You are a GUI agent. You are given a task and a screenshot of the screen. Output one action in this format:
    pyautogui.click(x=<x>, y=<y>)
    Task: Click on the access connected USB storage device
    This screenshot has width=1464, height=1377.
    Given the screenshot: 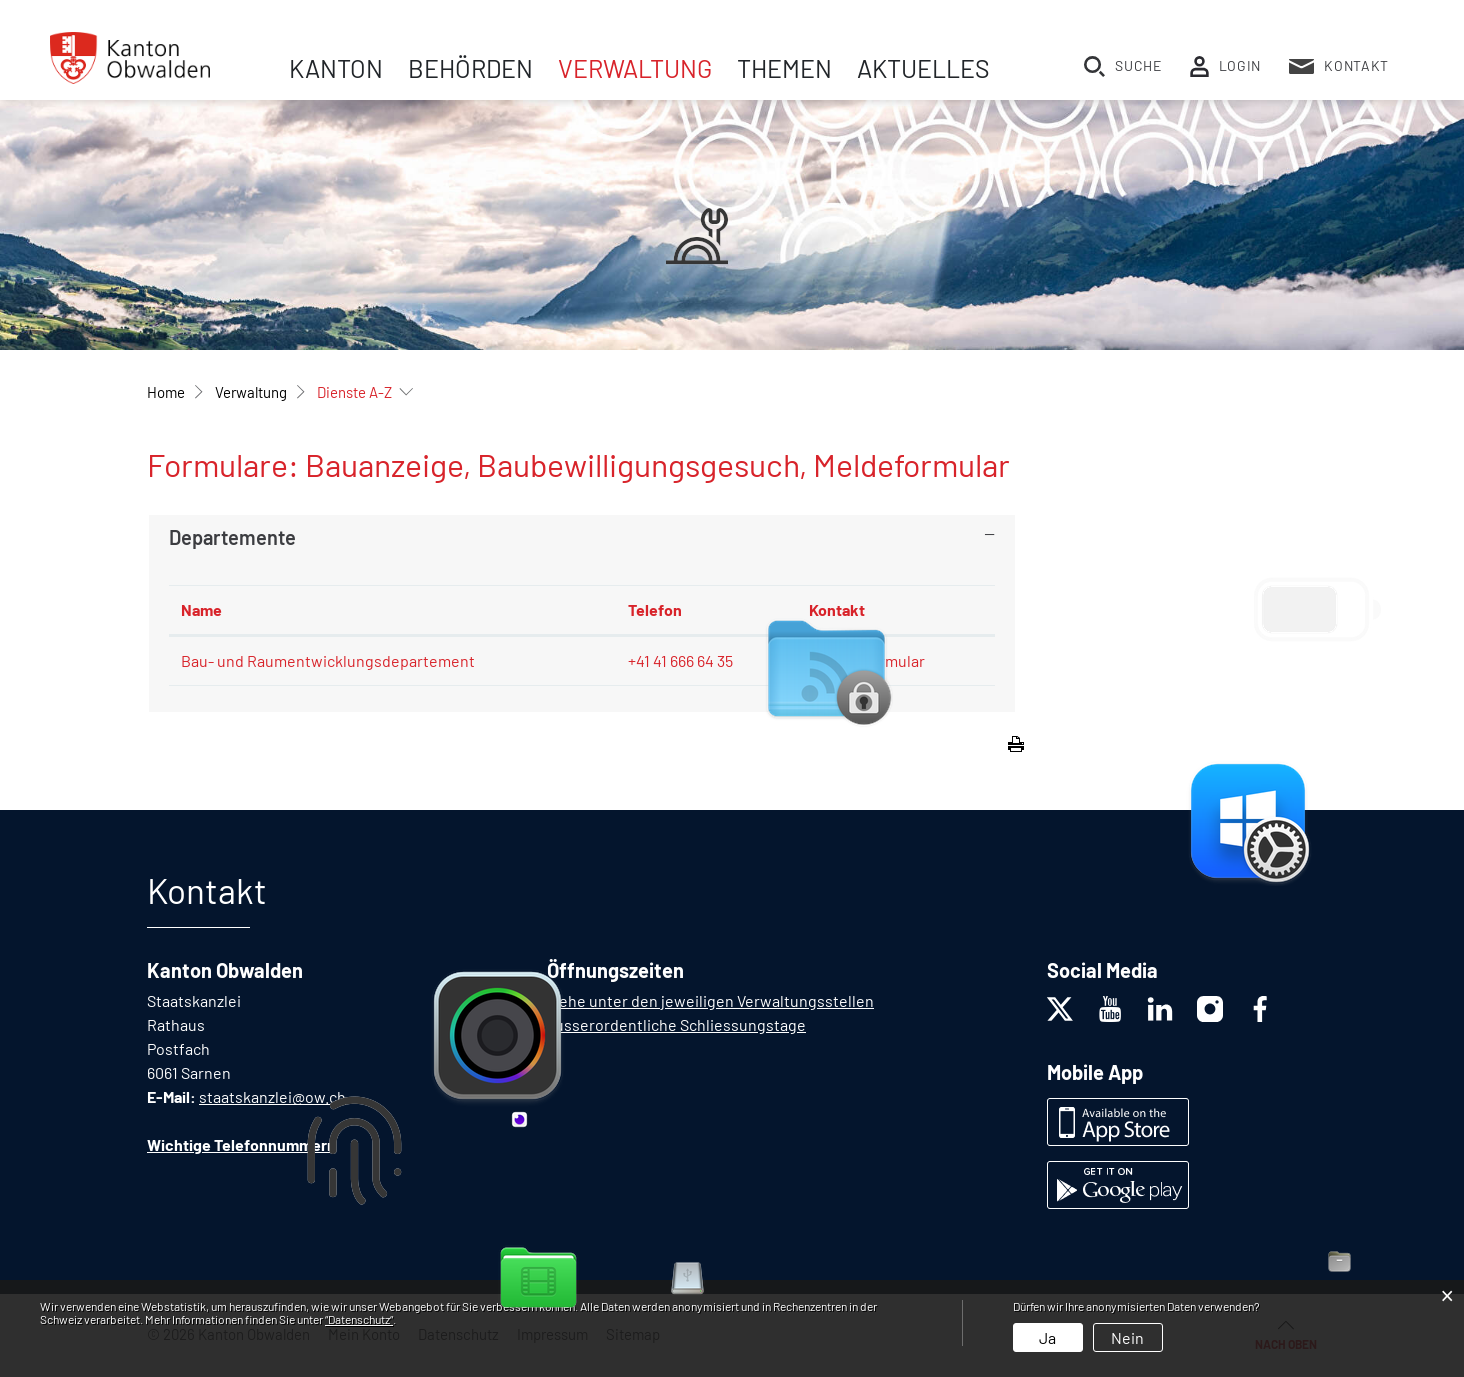 What is the action you would take?
    pyautogui.click(x=687, y=1278)
    